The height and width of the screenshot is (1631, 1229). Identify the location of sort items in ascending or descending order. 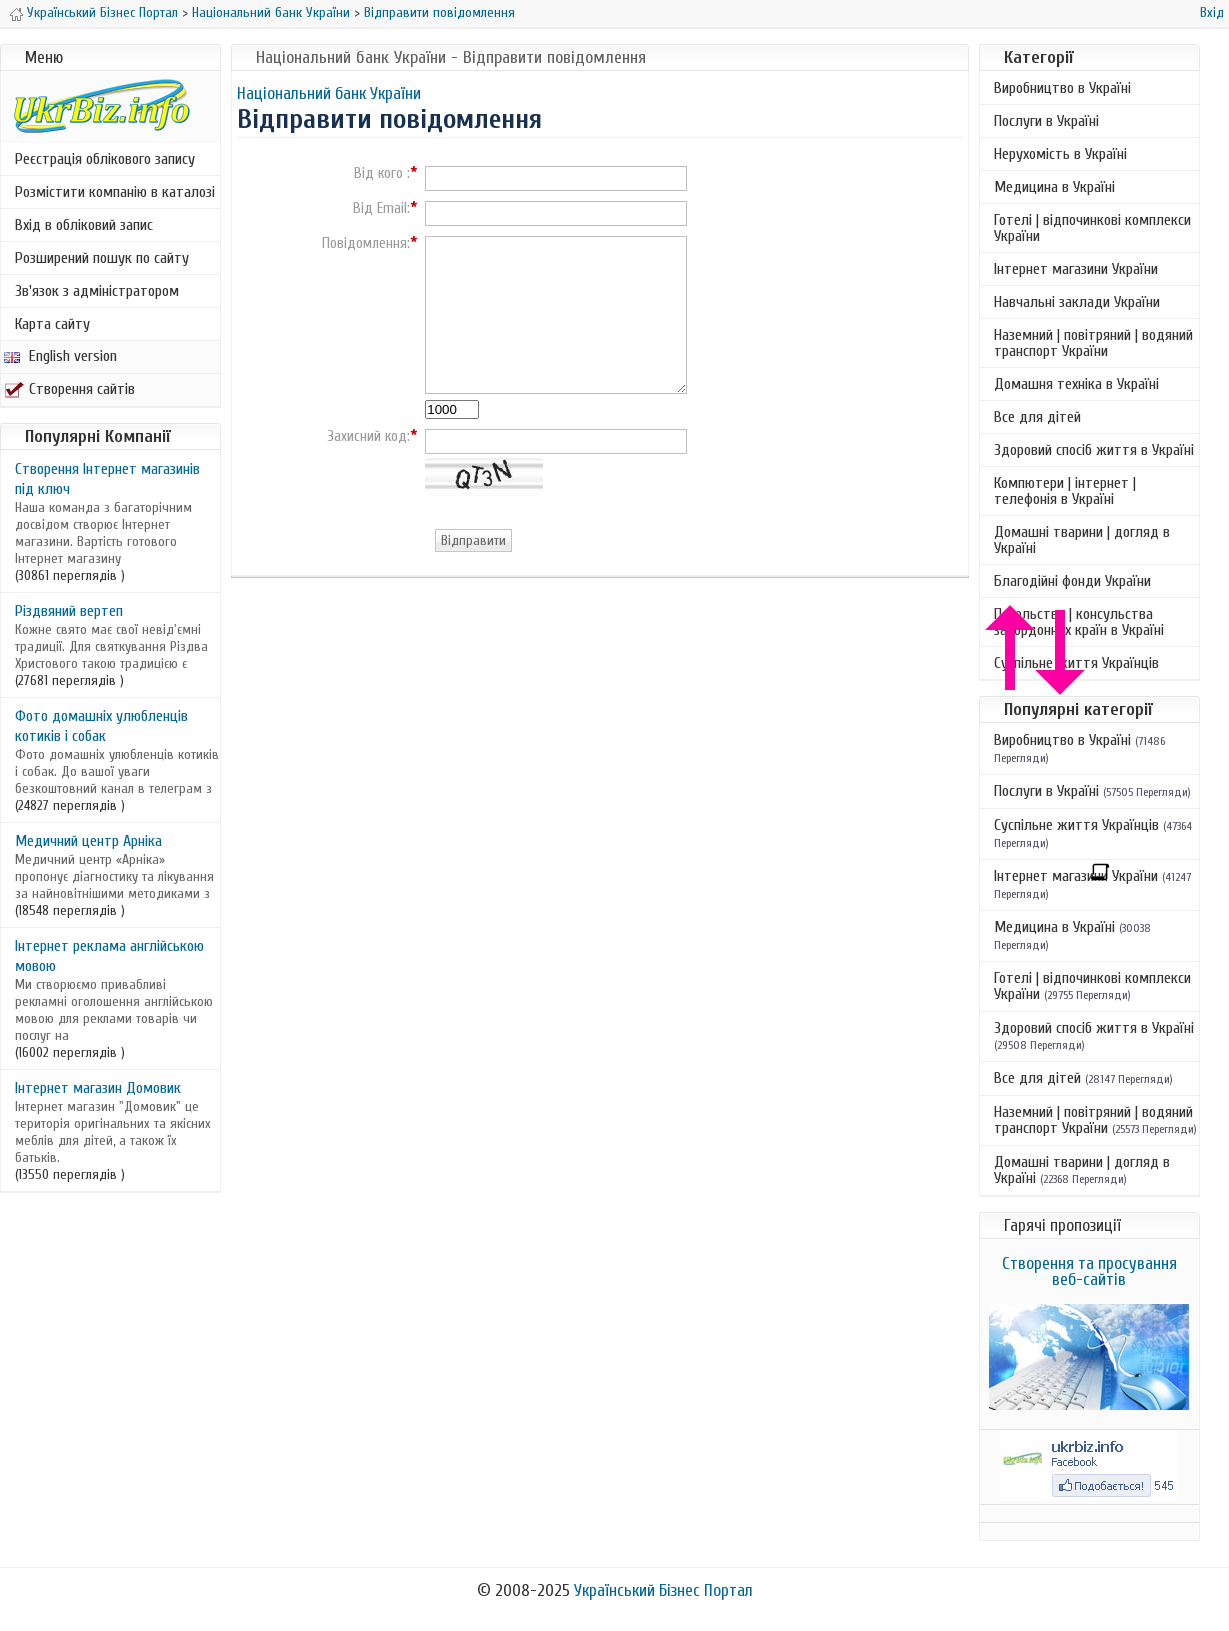
(1035, 650).